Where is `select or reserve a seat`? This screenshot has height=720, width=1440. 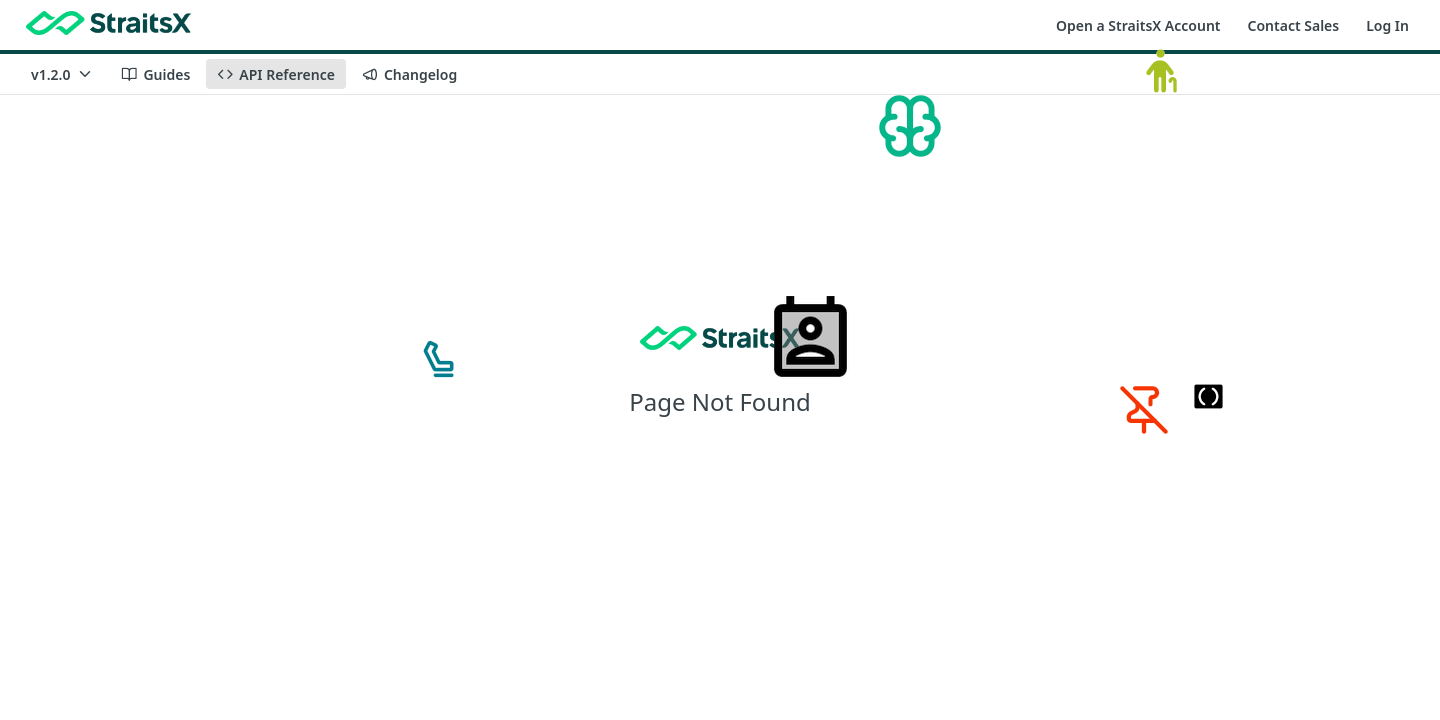 select or reserve a seat is located at coordinates (438, 359).